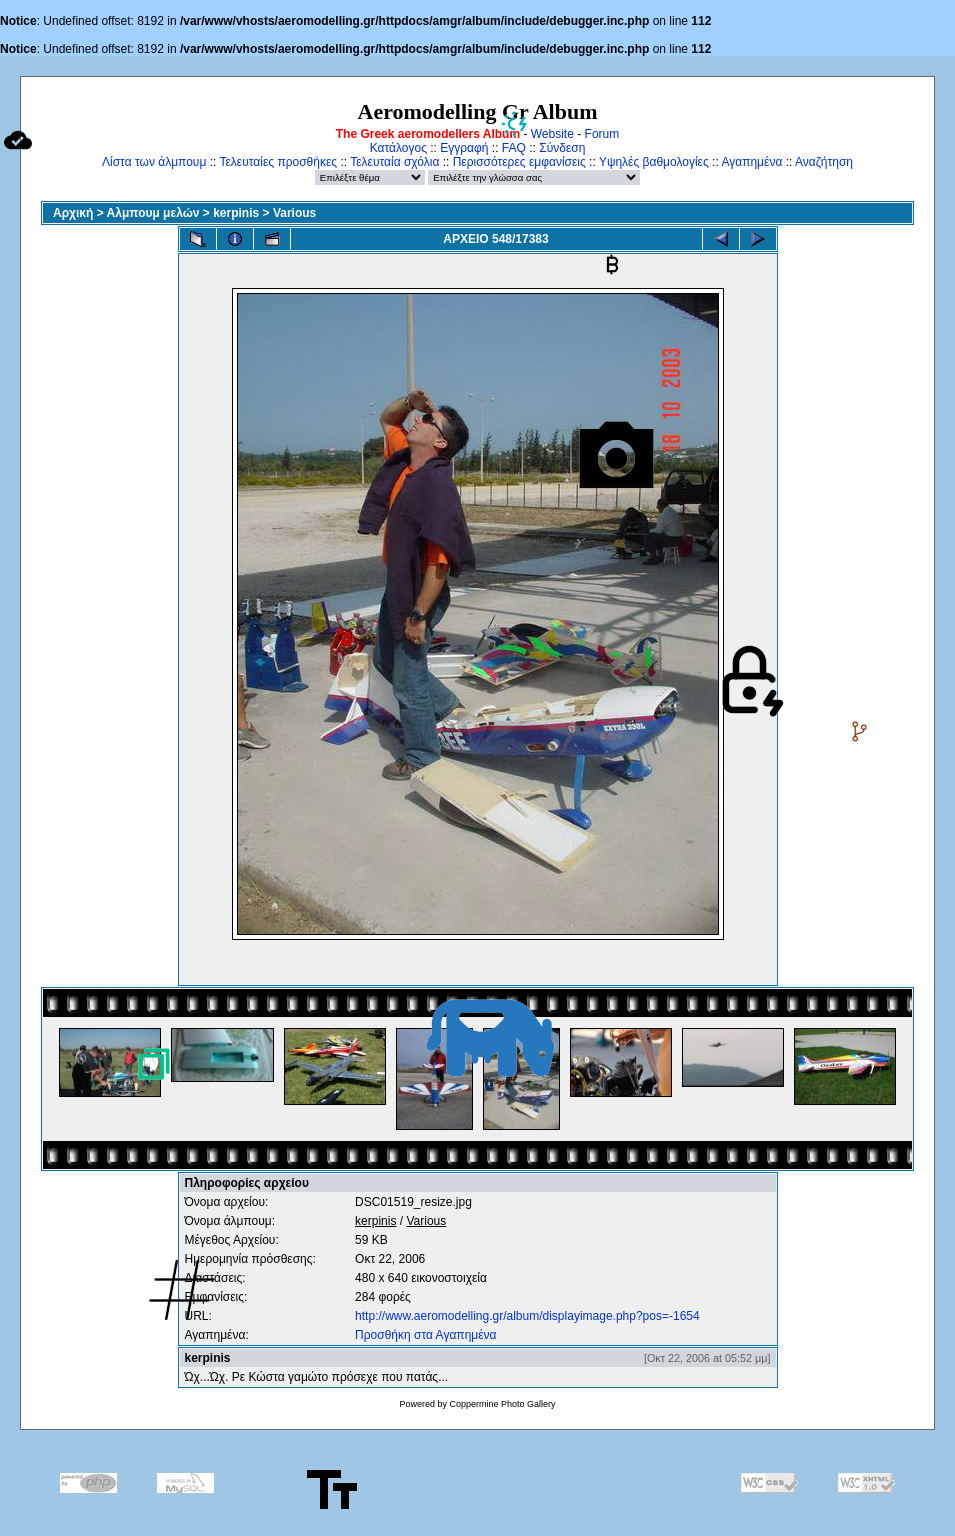 The image size is (955, 1536). What do you see at coordinates (154, 1064) in the screenshot?
I see `copy to clipboard` at bounding box center [154, 1064].